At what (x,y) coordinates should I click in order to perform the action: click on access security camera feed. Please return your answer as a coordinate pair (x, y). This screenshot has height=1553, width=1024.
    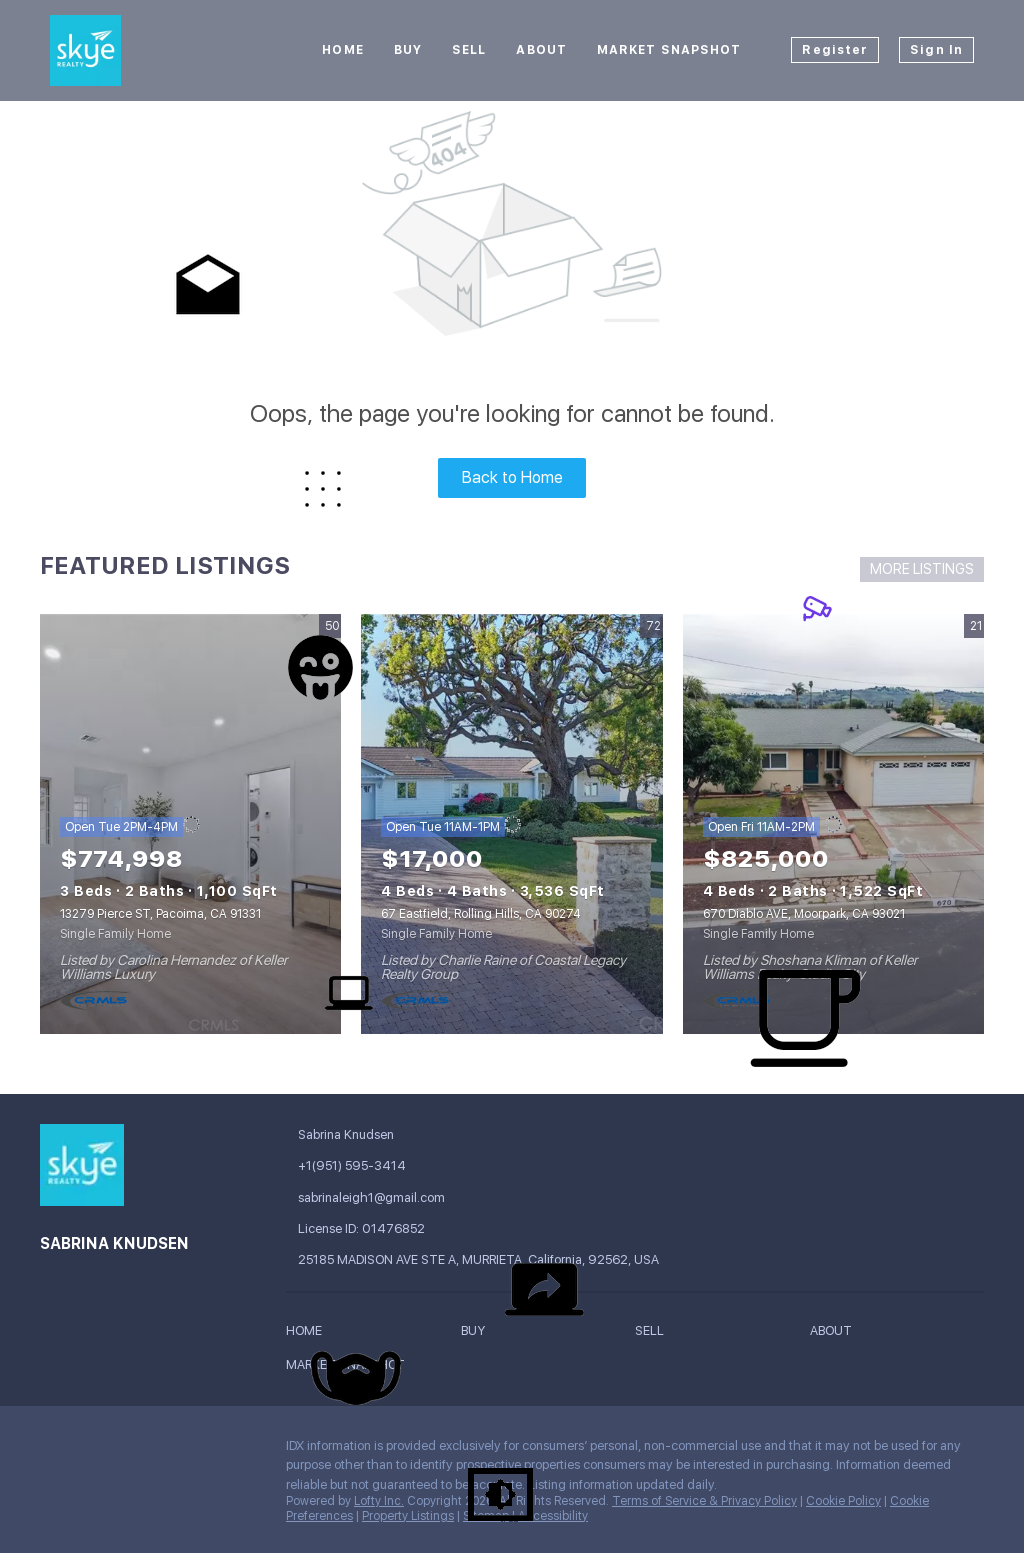
    Looking at the image, I should click on (818, 608).